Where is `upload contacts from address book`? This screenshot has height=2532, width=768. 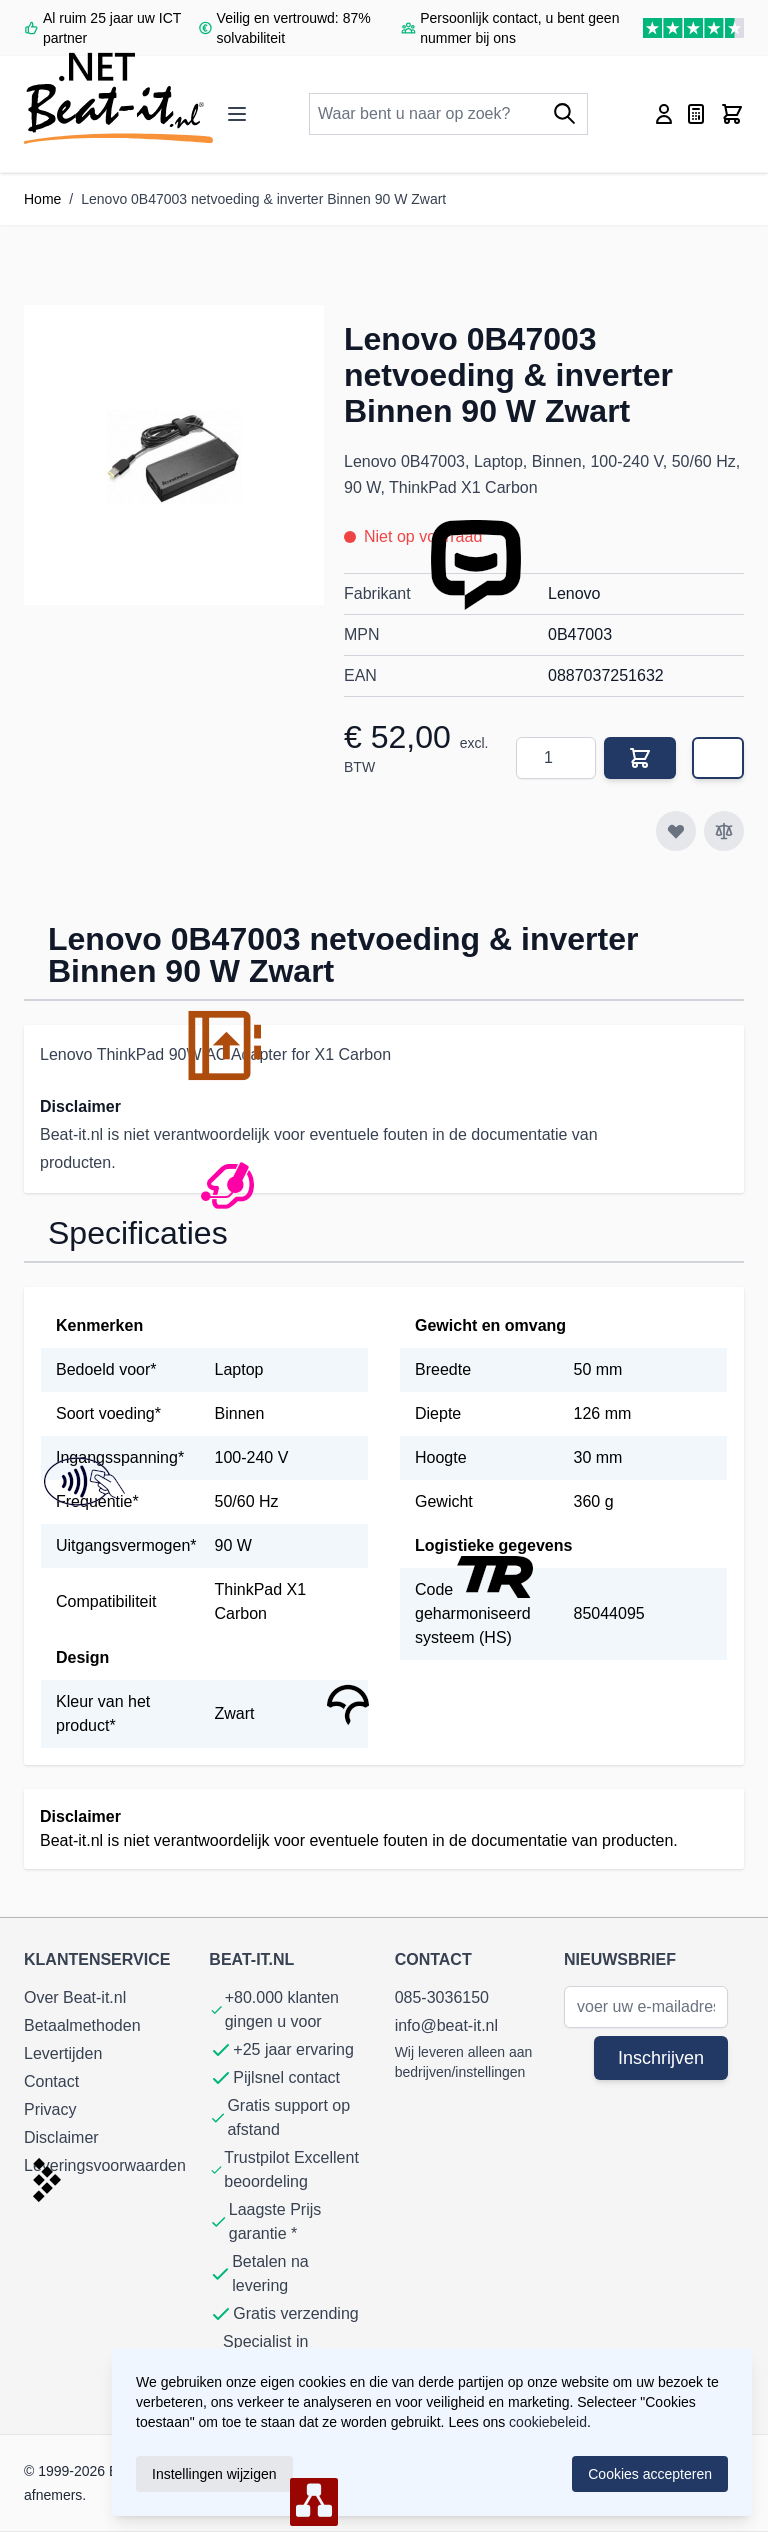 upload contacts from address book is located at coordinates (219, 1045).